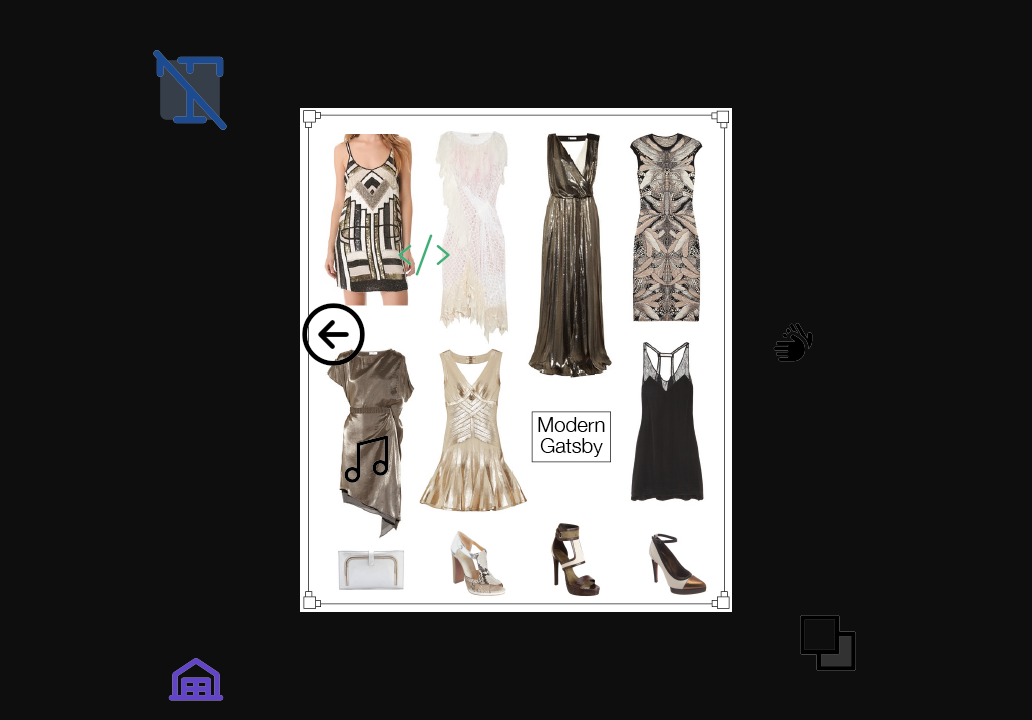  Describe the element at coordinates (196, 682) in the screenshot. I see `access garage or parking settings` at that location.